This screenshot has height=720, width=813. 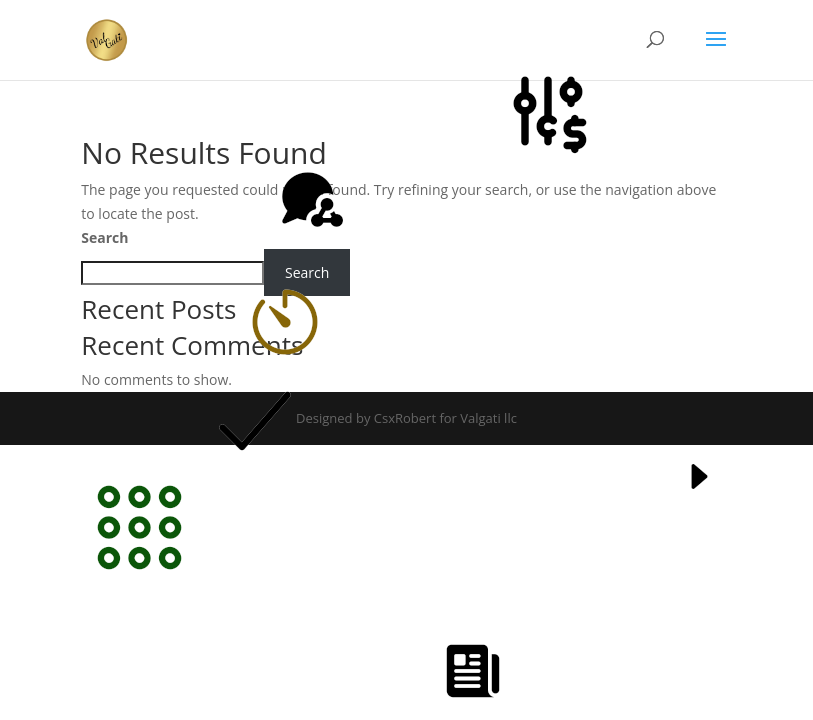 What do you see at coordinates (139, 527) in the screenshot?
I see `open the app drawer or menu` at bounding box center [139, 527].